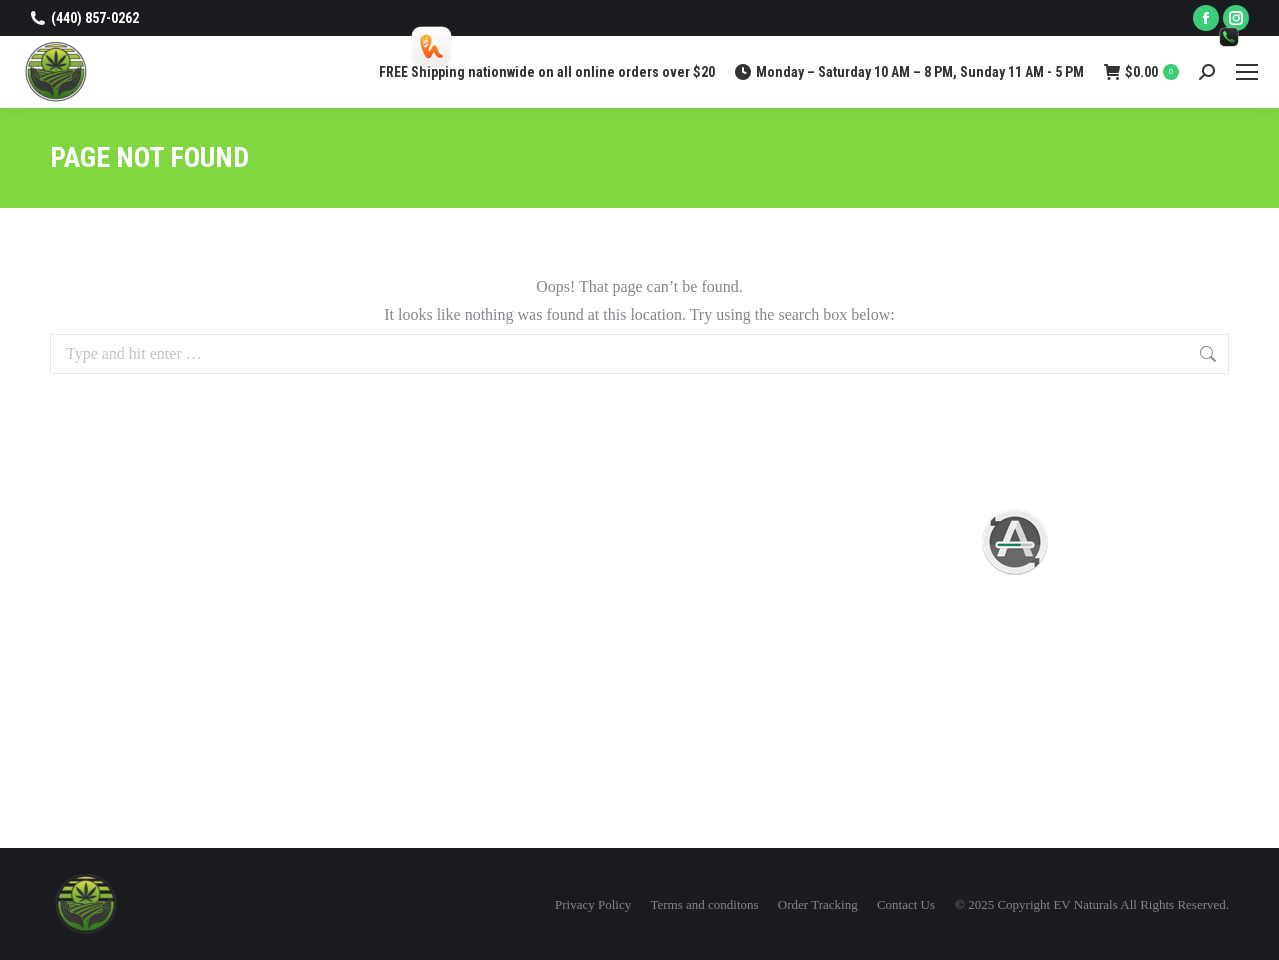 Image resolution: width=1279 pixels, height=960 pixels. Describe the element at coordinates (1229, 37) in the screenshot. I see `open the phone app to make or receive calls` at that location.